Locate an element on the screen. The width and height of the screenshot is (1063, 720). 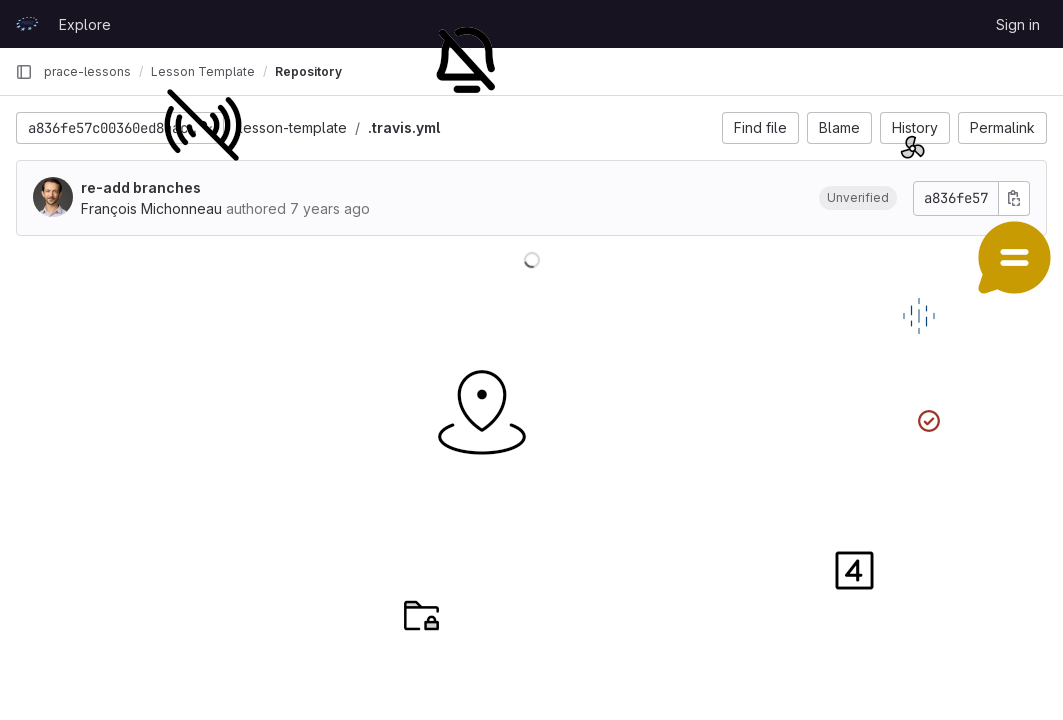
mute notifications is located at coordinates (467, 60).